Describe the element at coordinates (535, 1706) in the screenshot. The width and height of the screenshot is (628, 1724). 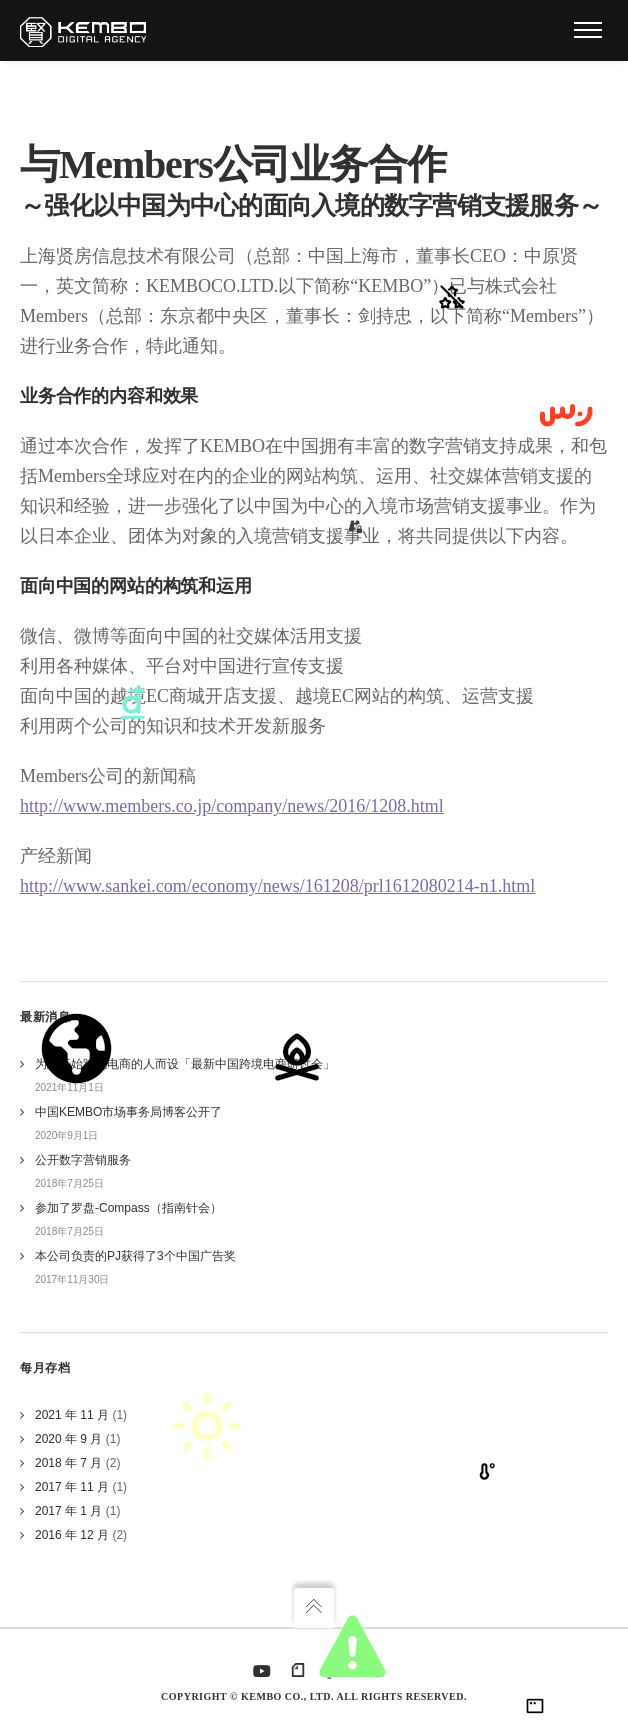
I see `open application window` at that location.